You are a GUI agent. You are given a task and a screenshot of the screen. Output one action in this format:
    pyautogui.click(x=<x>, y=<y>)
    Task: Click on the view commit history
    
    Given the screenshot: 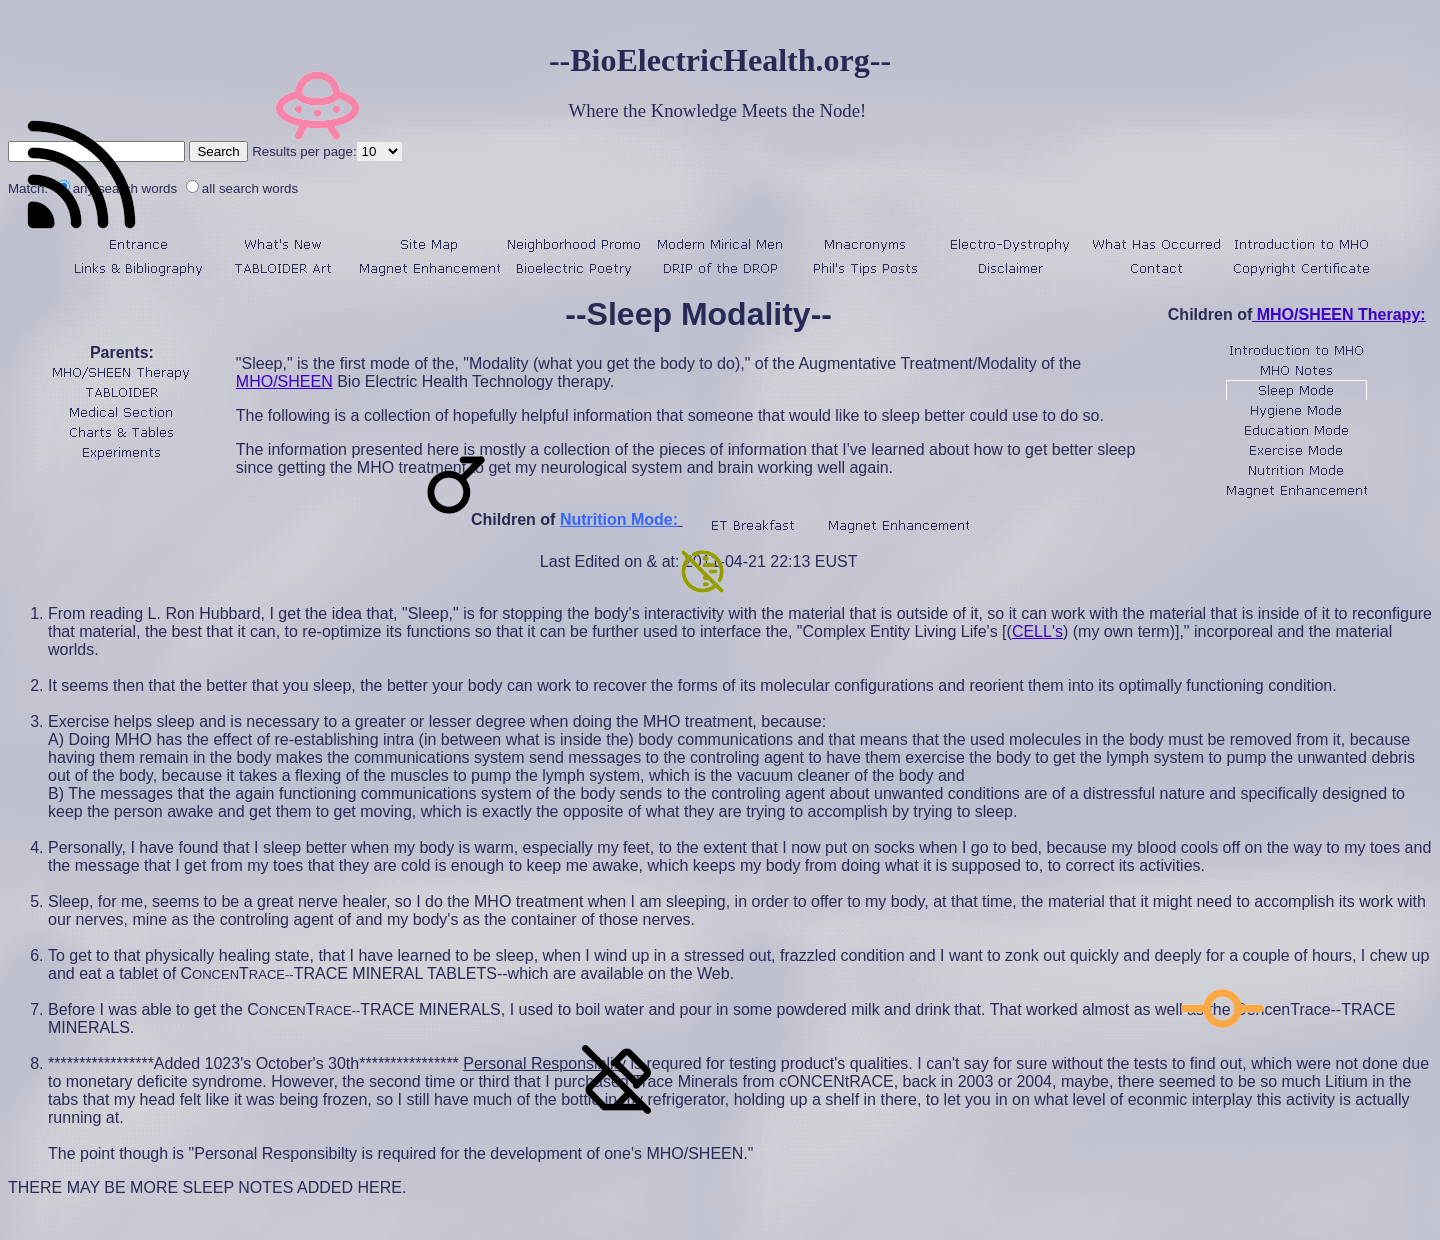 What is the action you would take?
    pyautogui.click(x=1222, y=1008)
    